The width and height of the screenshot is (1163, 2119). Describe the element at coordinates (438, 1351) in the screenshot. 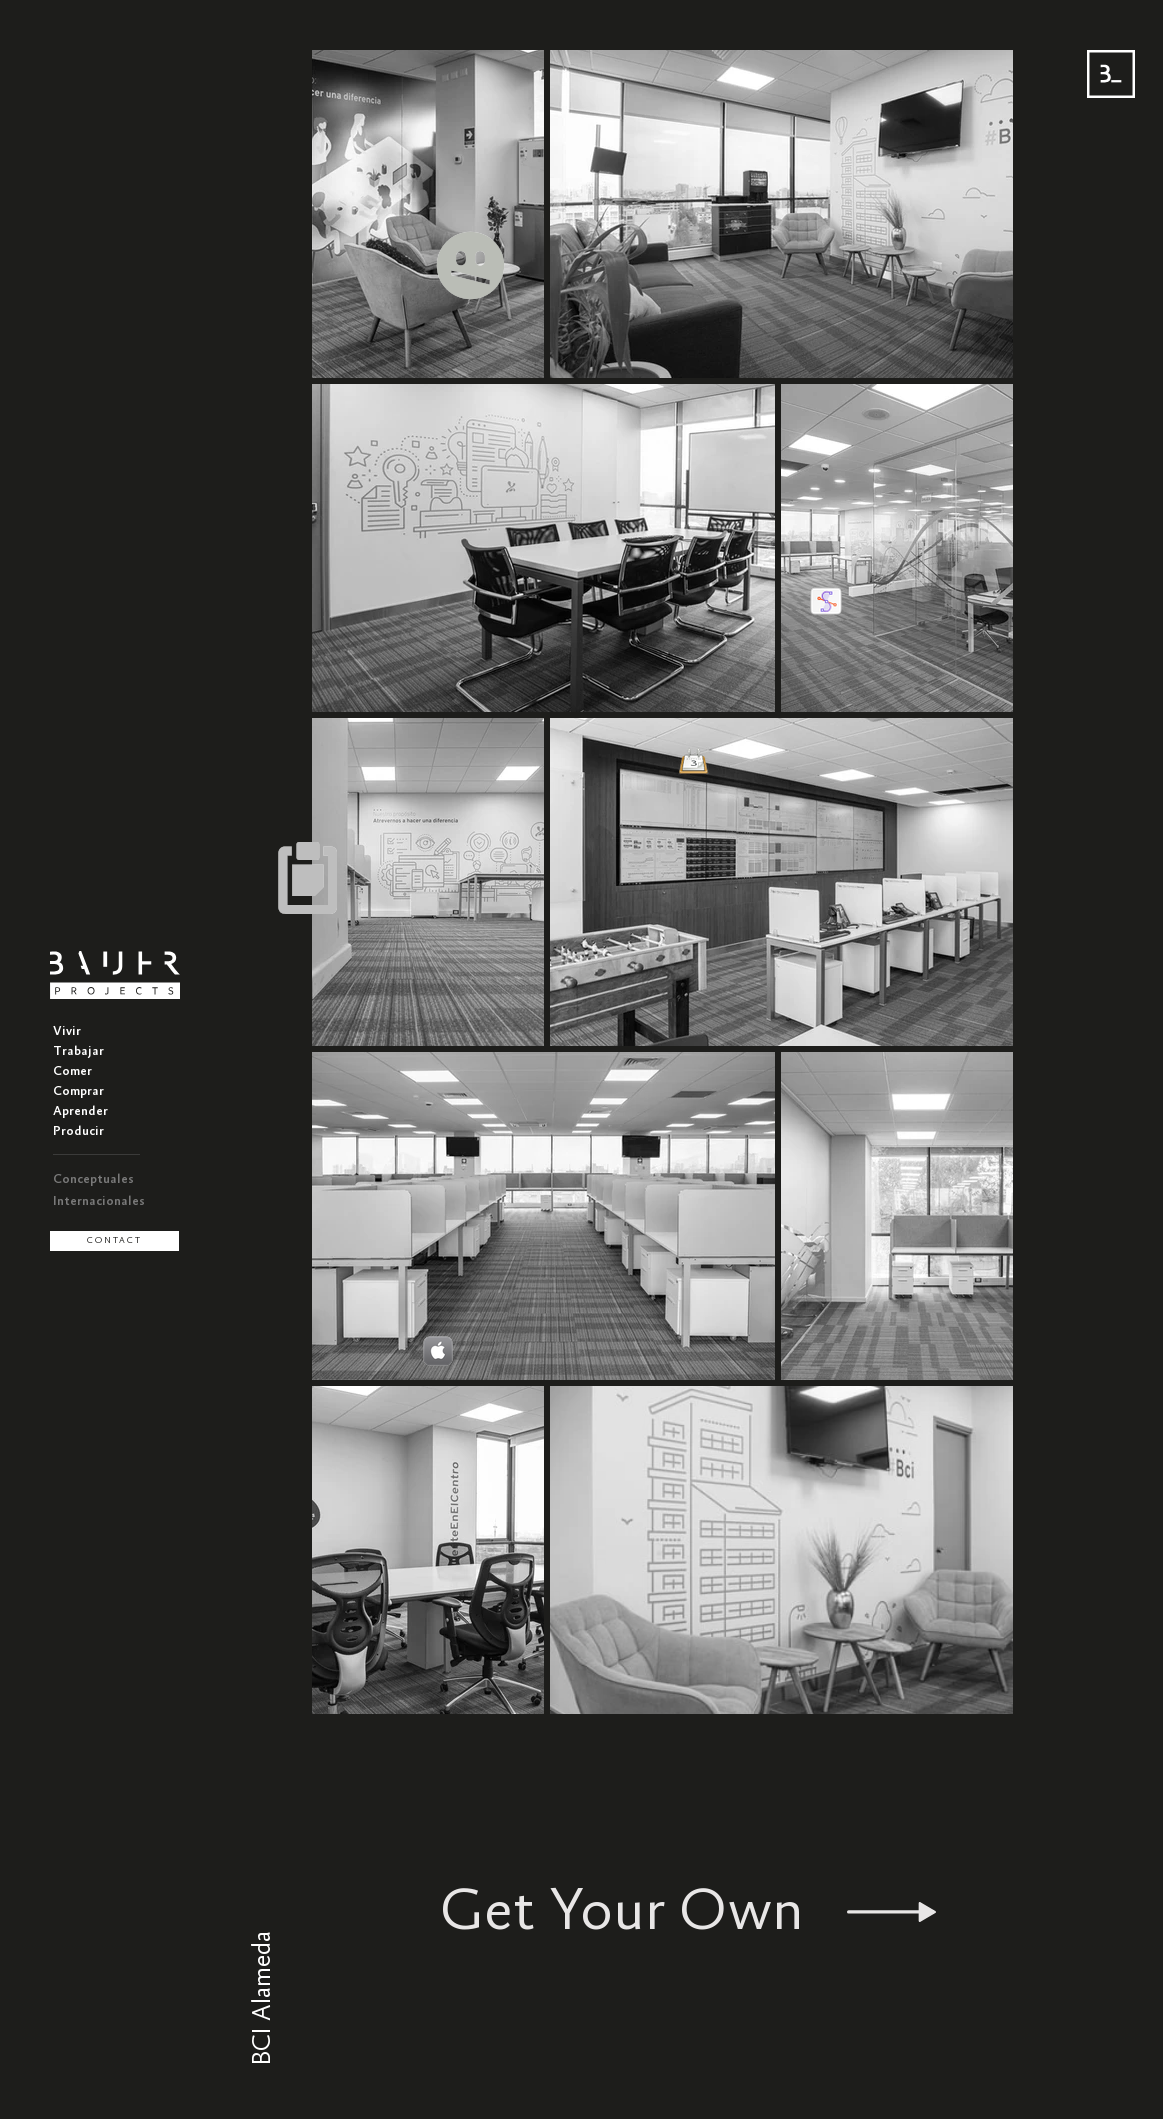

I see `access Apple ID account settings` at that location.